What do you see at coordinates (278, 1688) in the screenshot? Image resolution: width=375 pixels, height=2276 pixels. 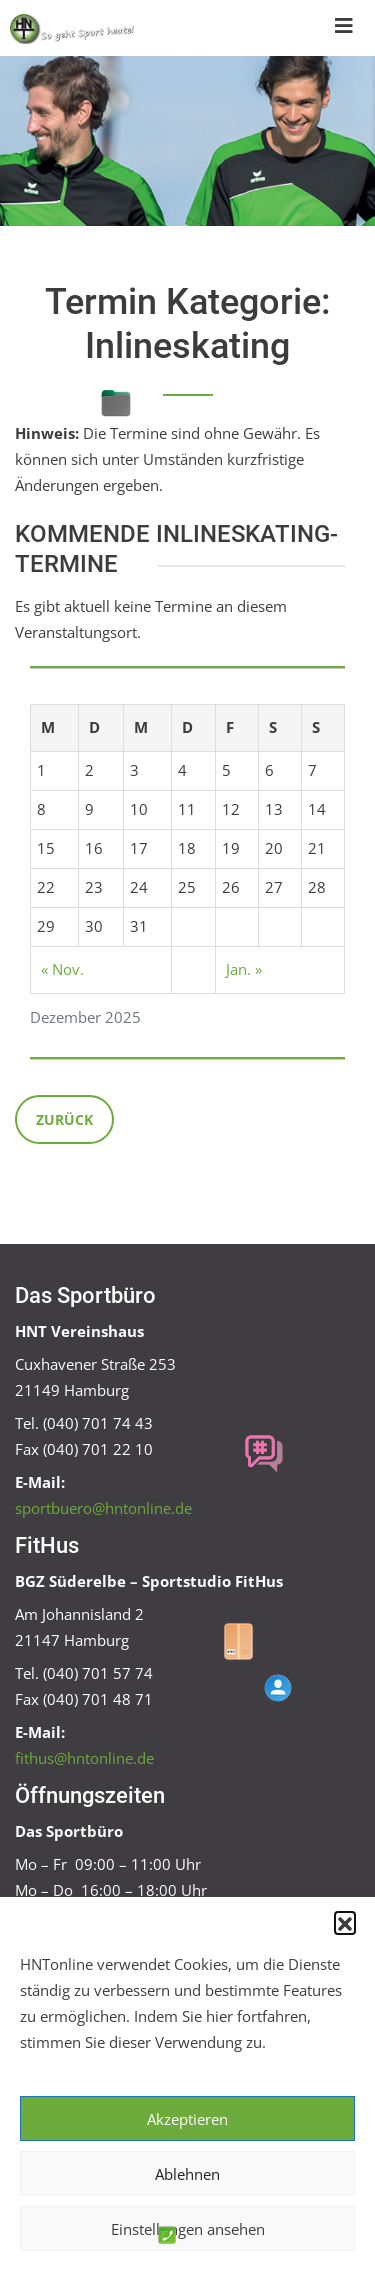 I see `view user profile information` at bounding box center [278, 1688].